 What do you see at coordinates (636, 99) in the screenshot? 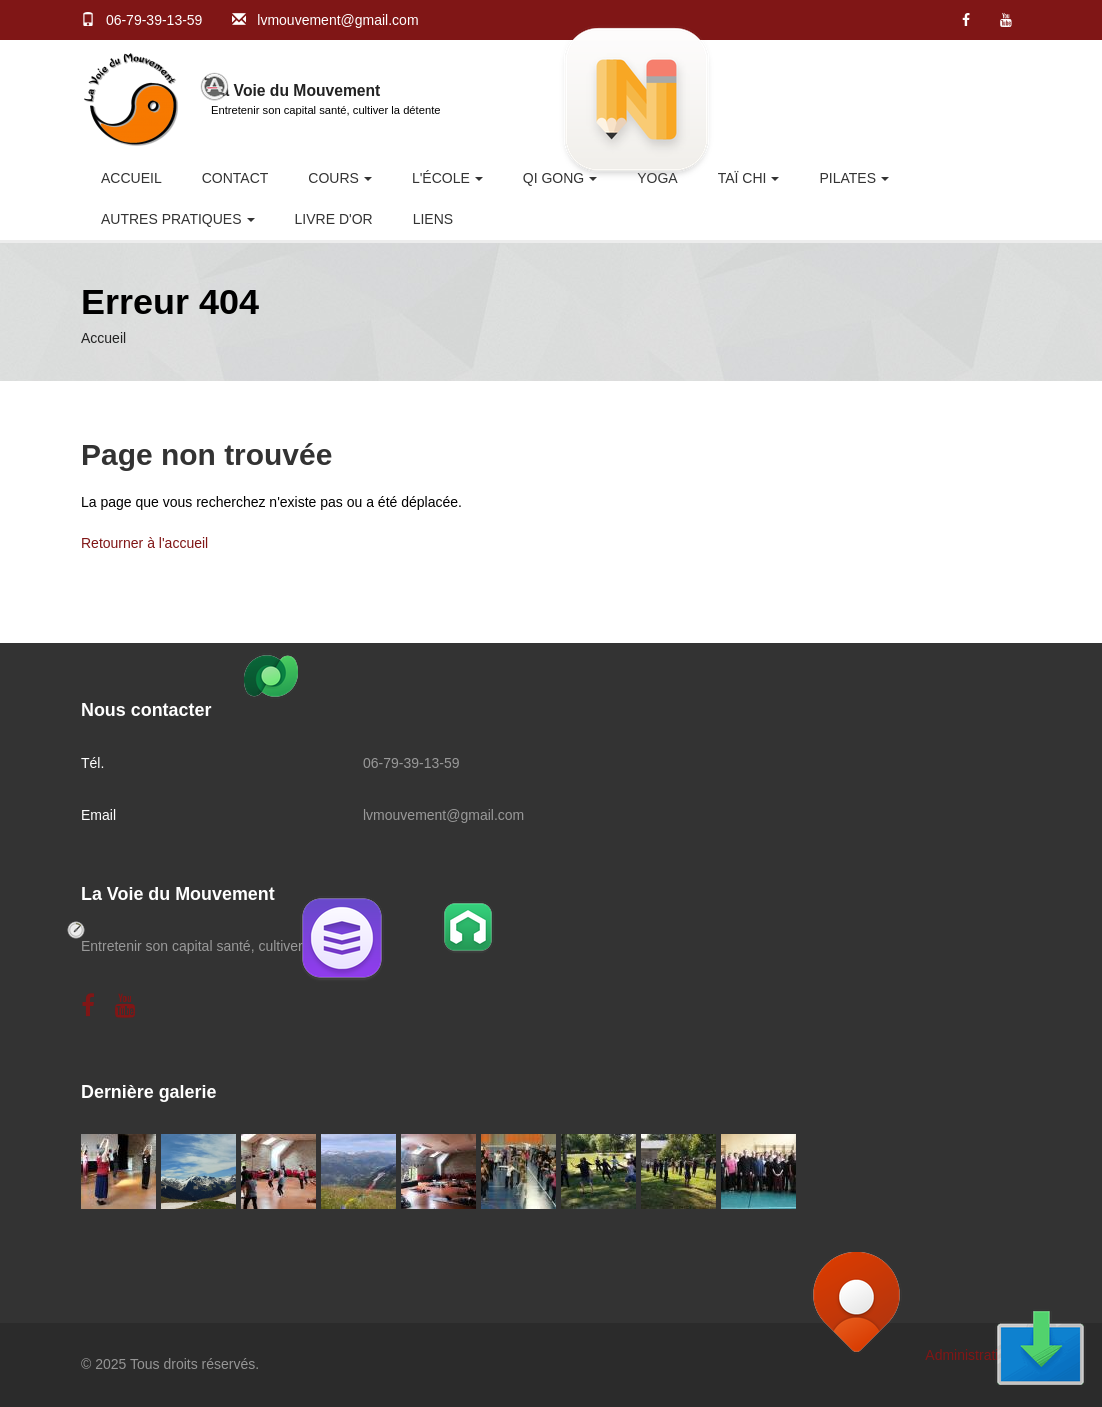
I see `open the Notable note-taking app` at bounding box center [636, 99].